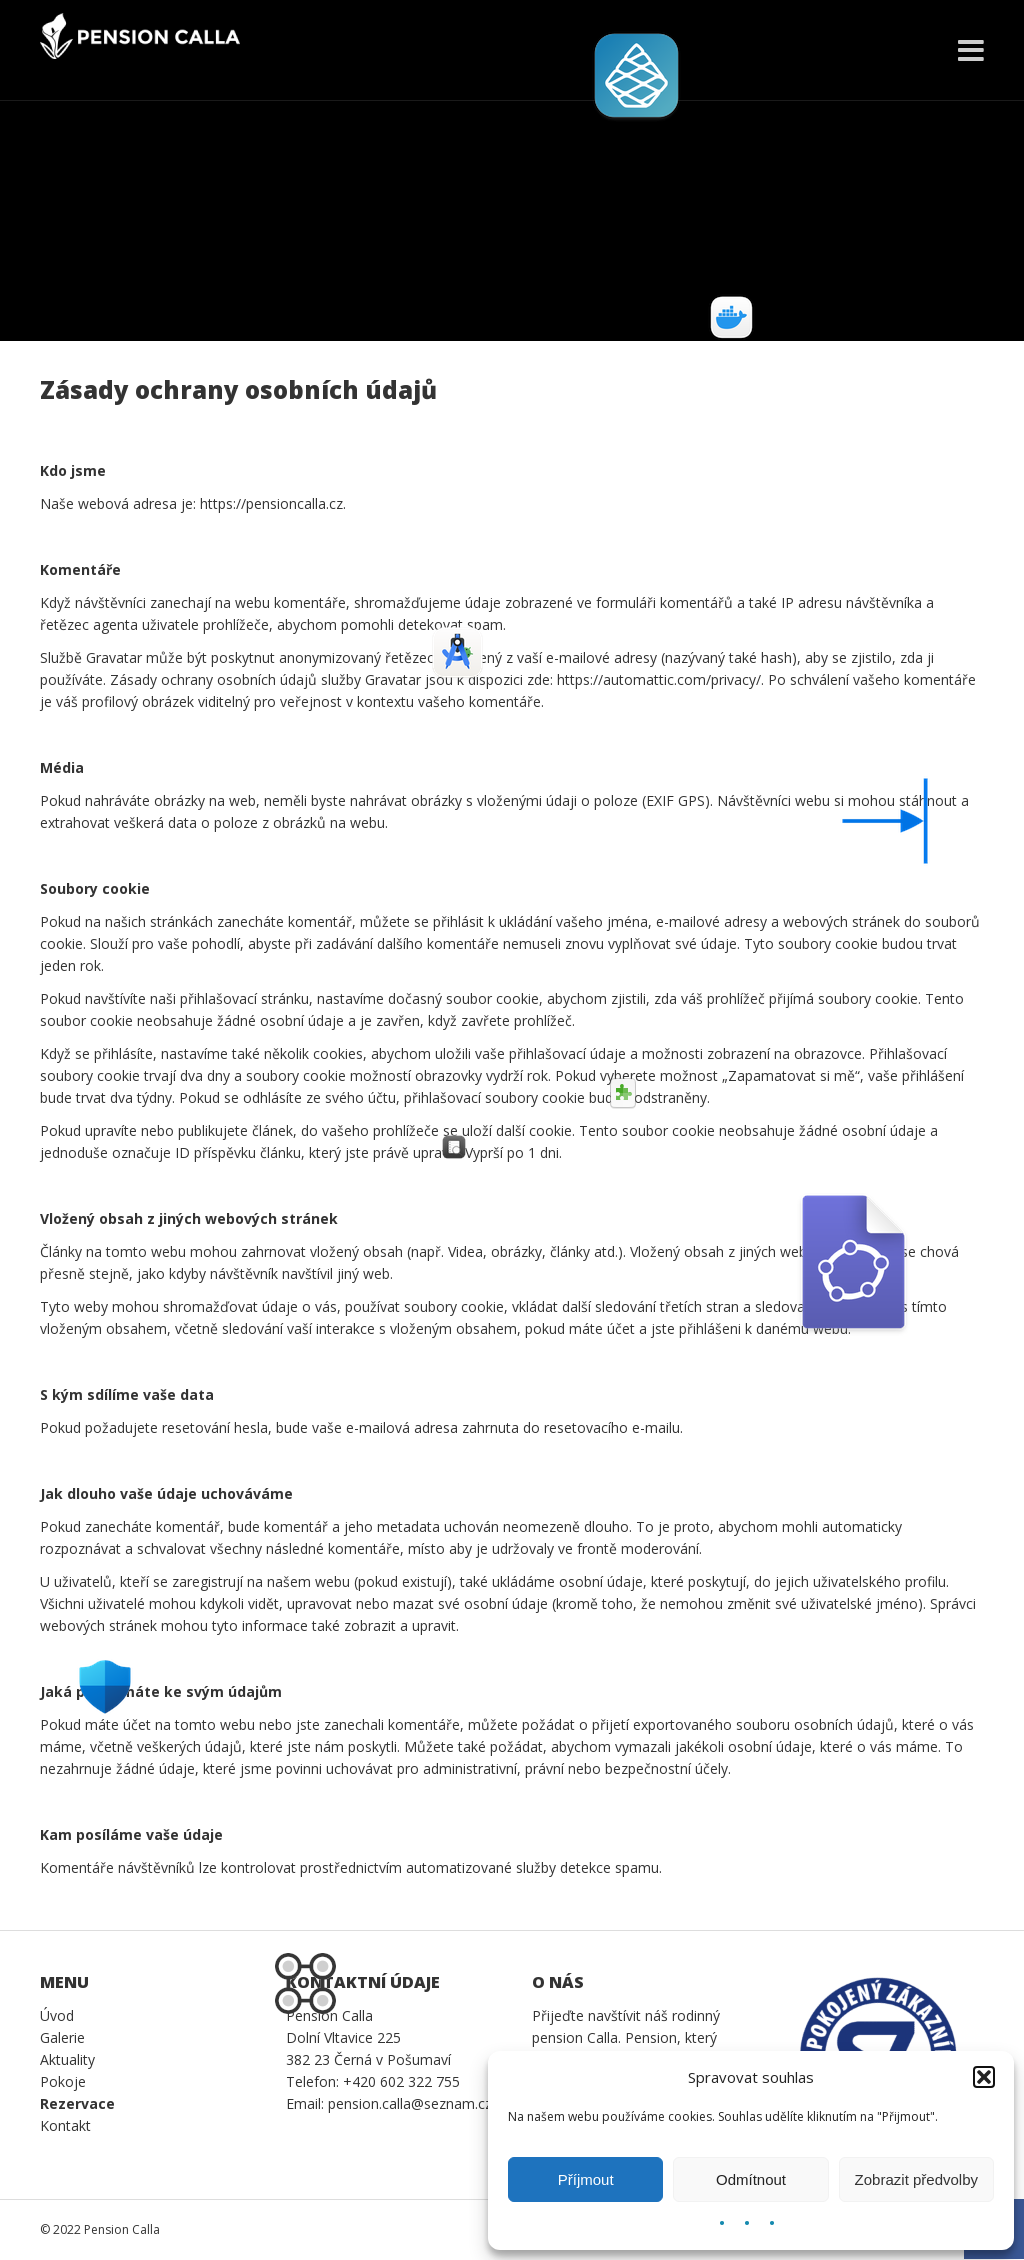 The height and width of the screenshot is (2260, 1024). I want to click on open whaler docker container management app, so click(731, 316).